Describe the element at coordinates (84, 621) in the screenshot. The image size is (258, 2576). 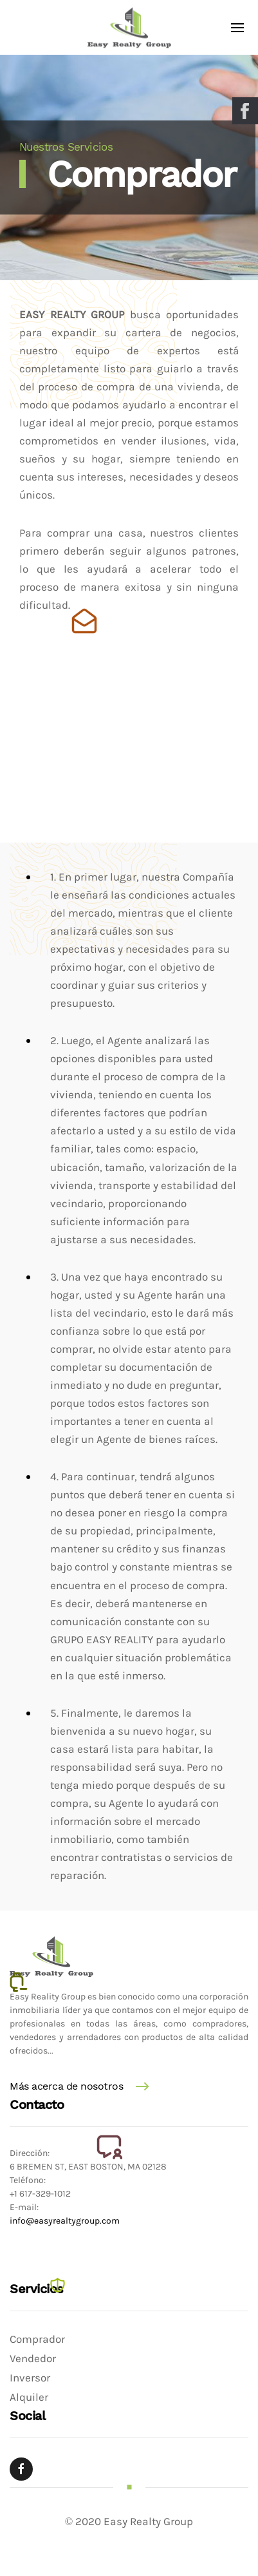
I see `view an opened or read email message` at that location.